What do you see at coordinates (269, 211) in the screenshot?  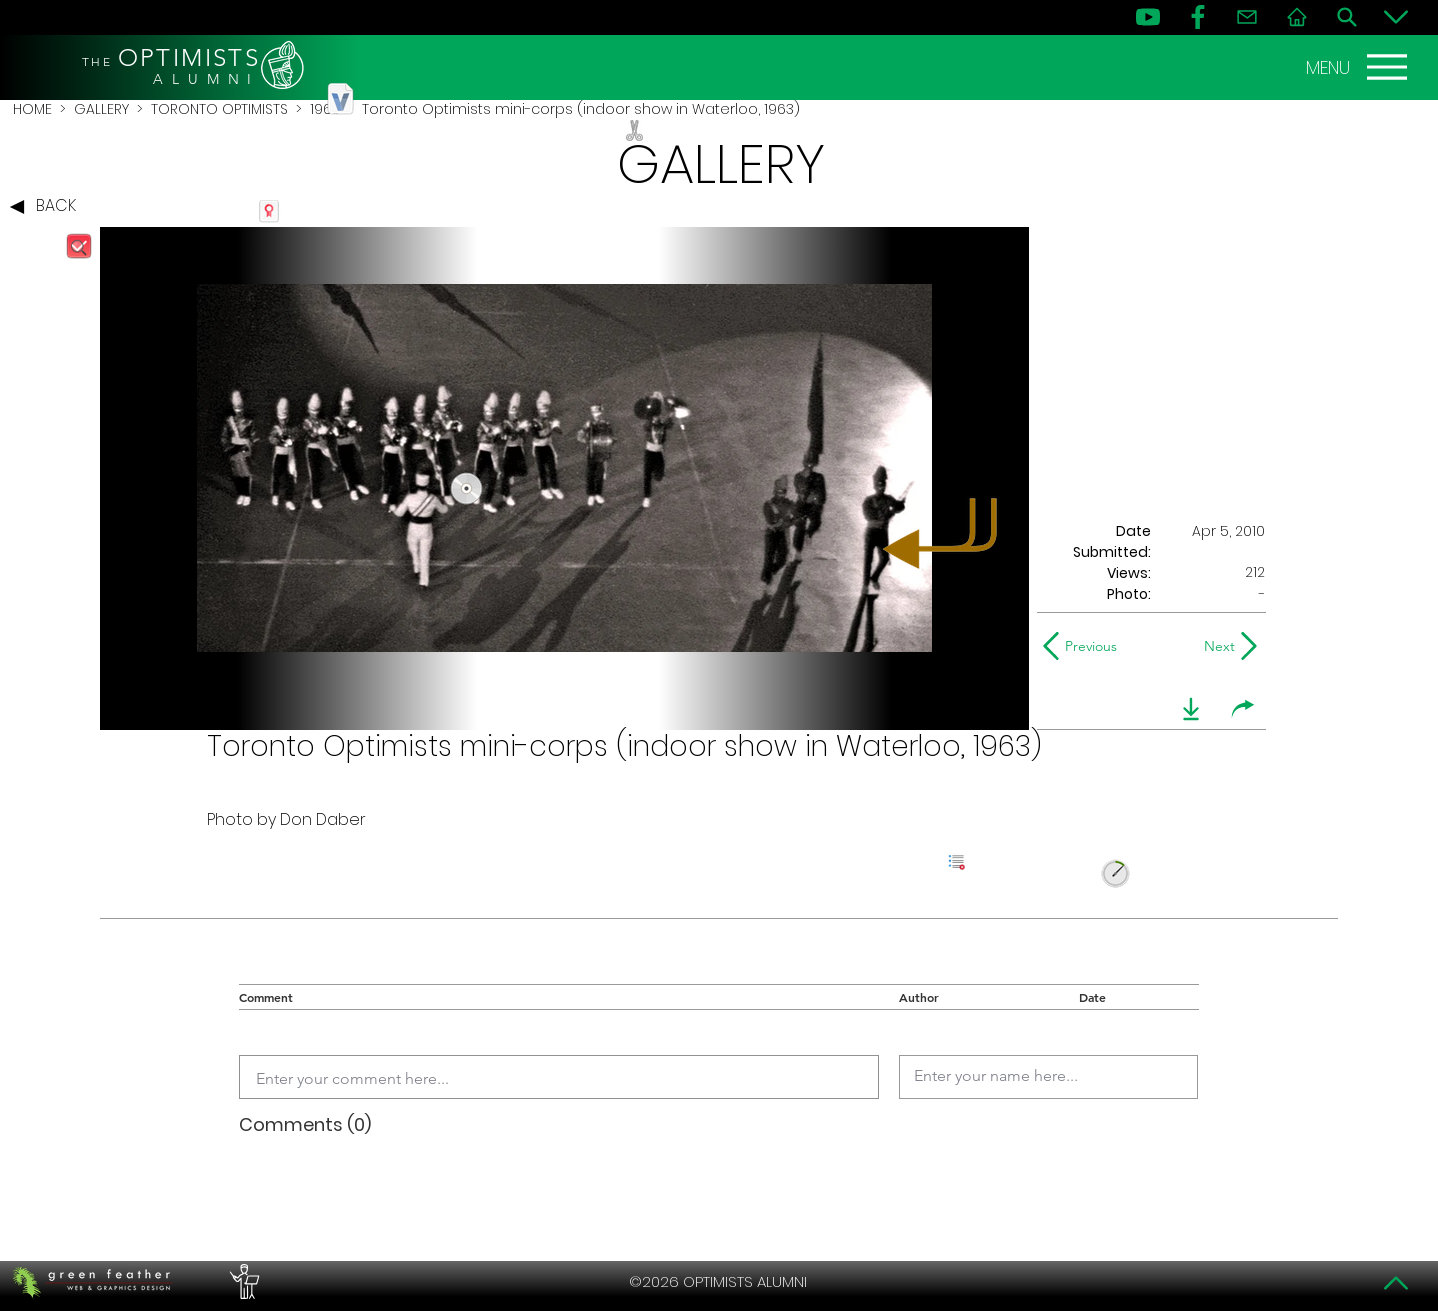 I see `pkcs7 certificate bundle file` at bounding box center [269, 211].